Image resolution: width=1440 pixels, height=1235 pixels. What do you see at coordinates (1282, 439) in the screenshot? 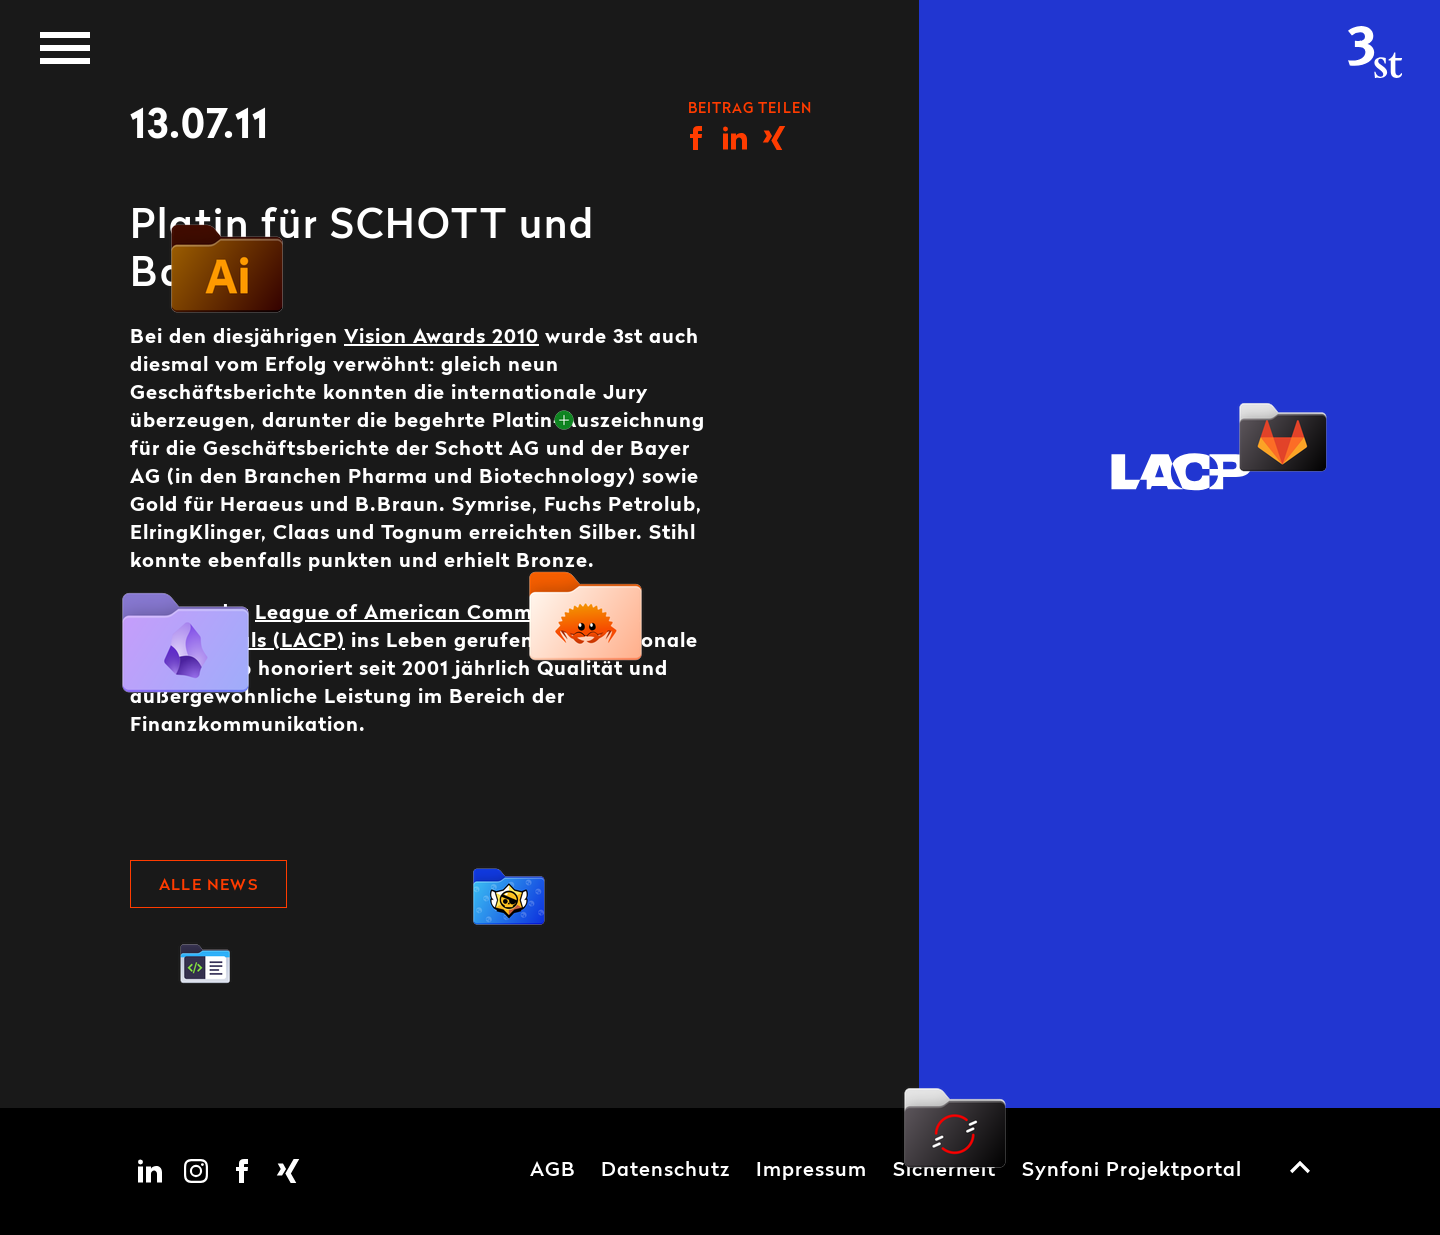
I see `folder containing GitLab projects or repositories` at bounding box center [1282, 439].